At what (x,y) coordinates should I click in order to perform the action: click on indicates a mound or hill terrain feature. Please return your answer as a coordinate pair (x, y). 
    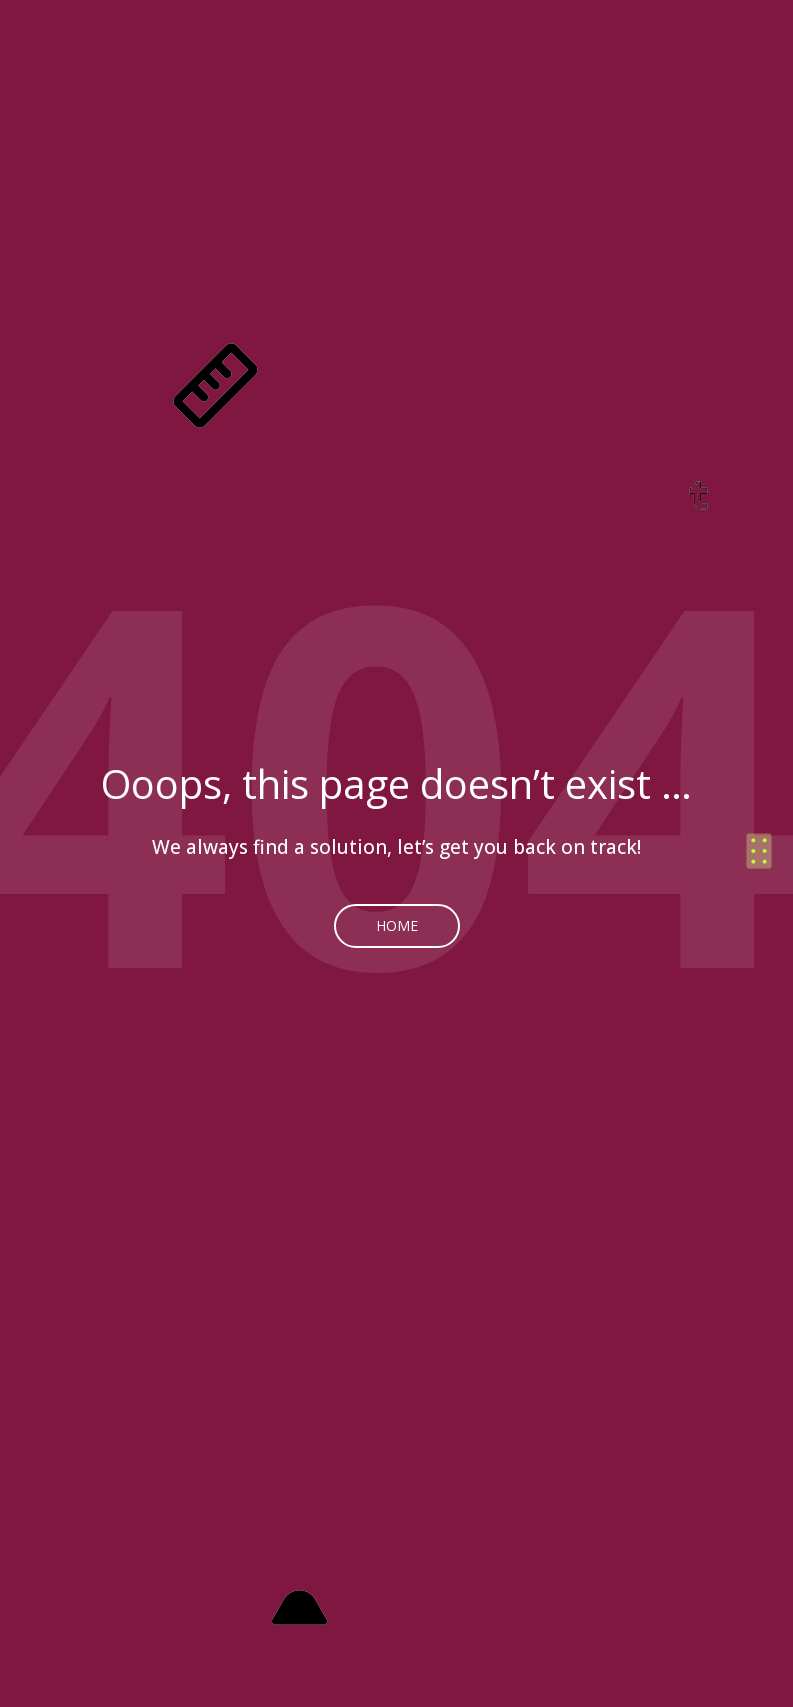
    Looking at the image, I should click on (299, 1607).